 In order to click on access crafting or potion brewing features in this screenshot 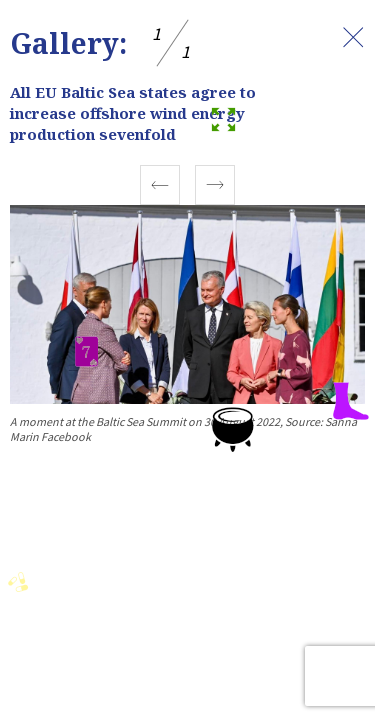, I will do `click(232, 429)`.